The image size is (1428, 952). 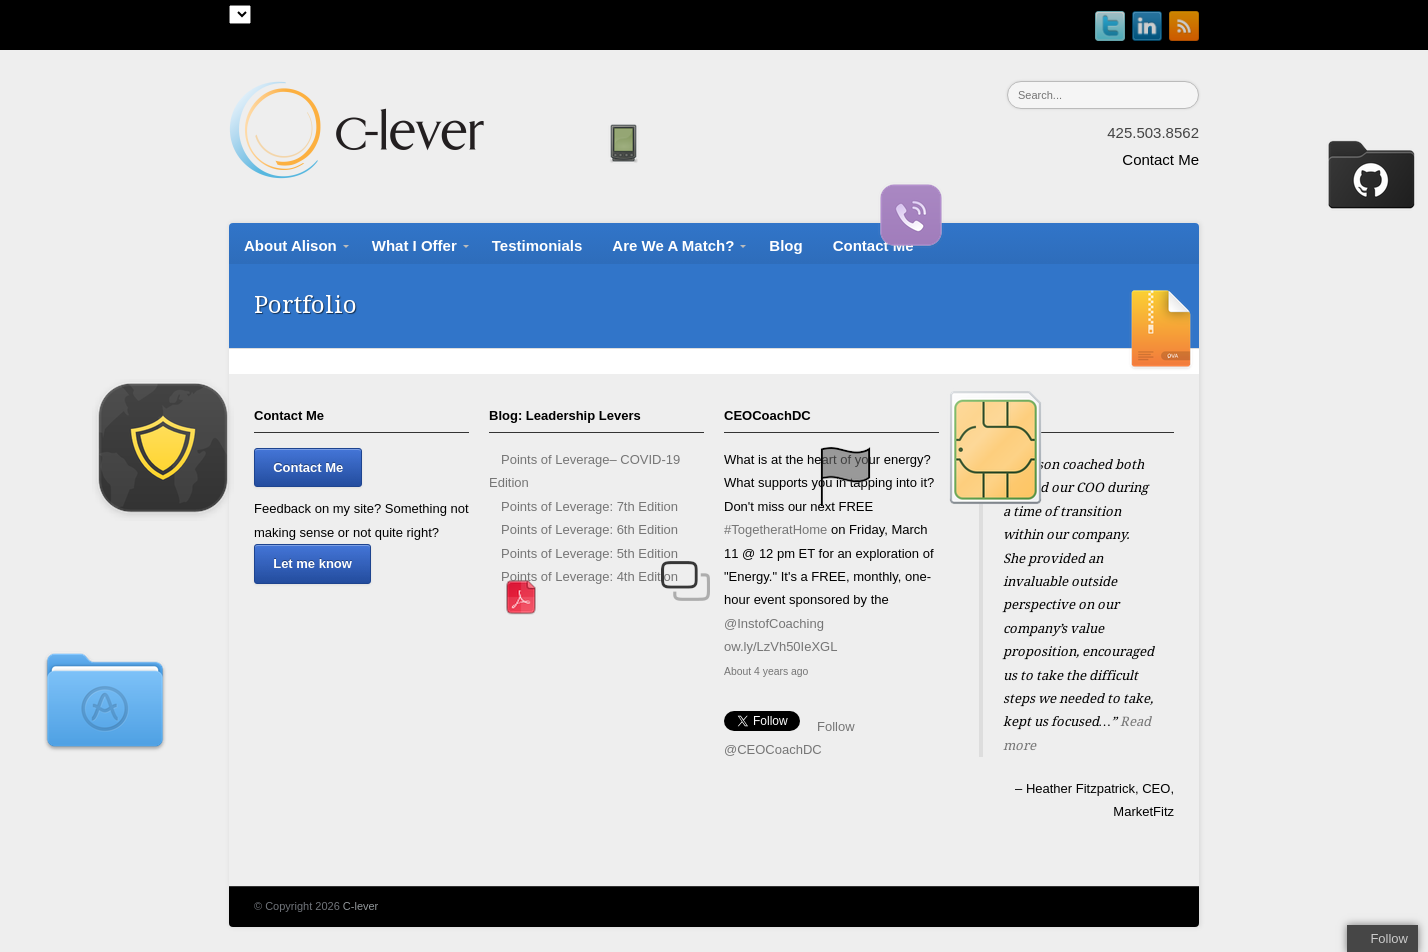 I want to click on view or manage session properties, so click(x=685, y=582).